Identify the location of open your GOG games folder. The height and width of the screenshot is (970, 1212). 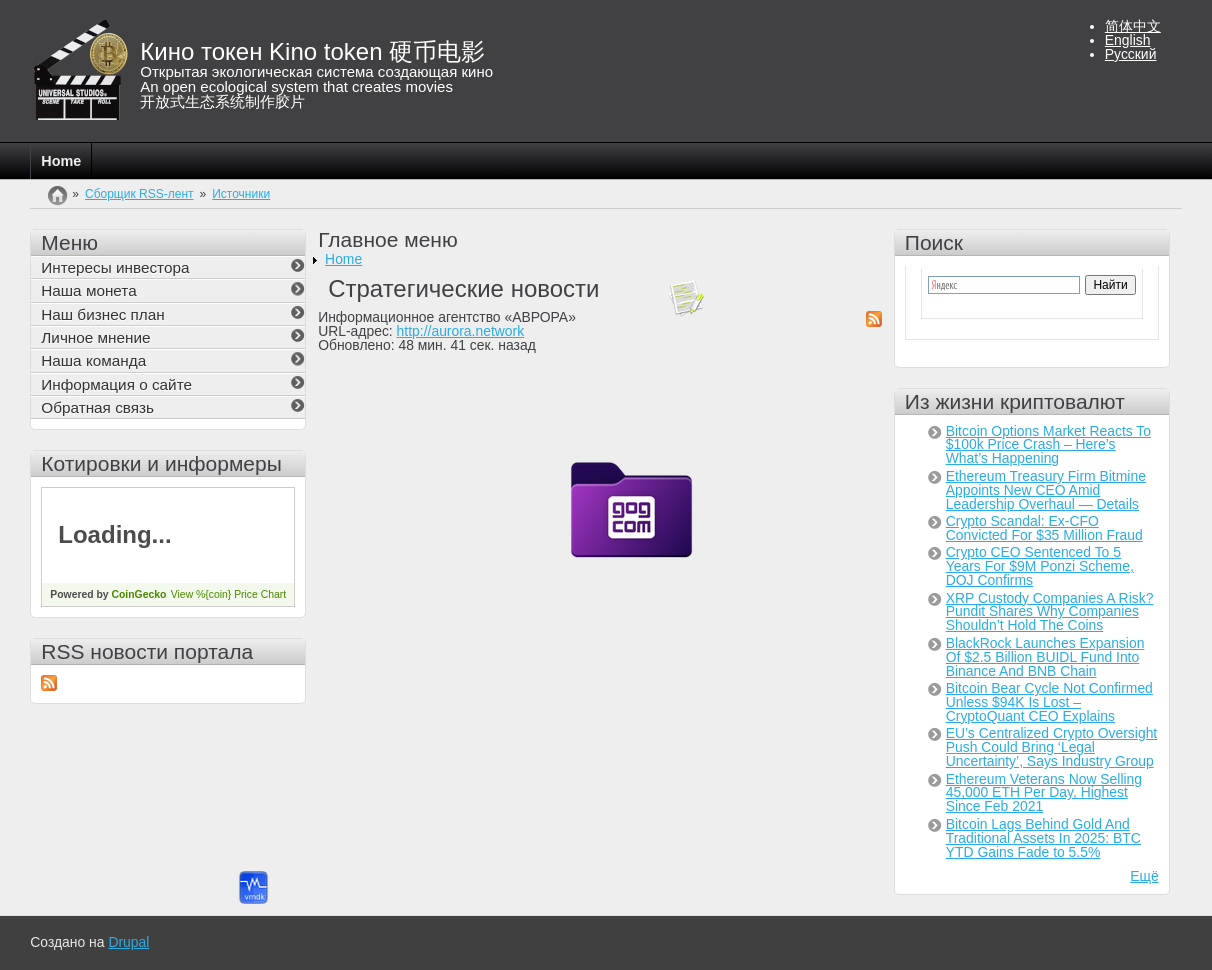
(631, 513).